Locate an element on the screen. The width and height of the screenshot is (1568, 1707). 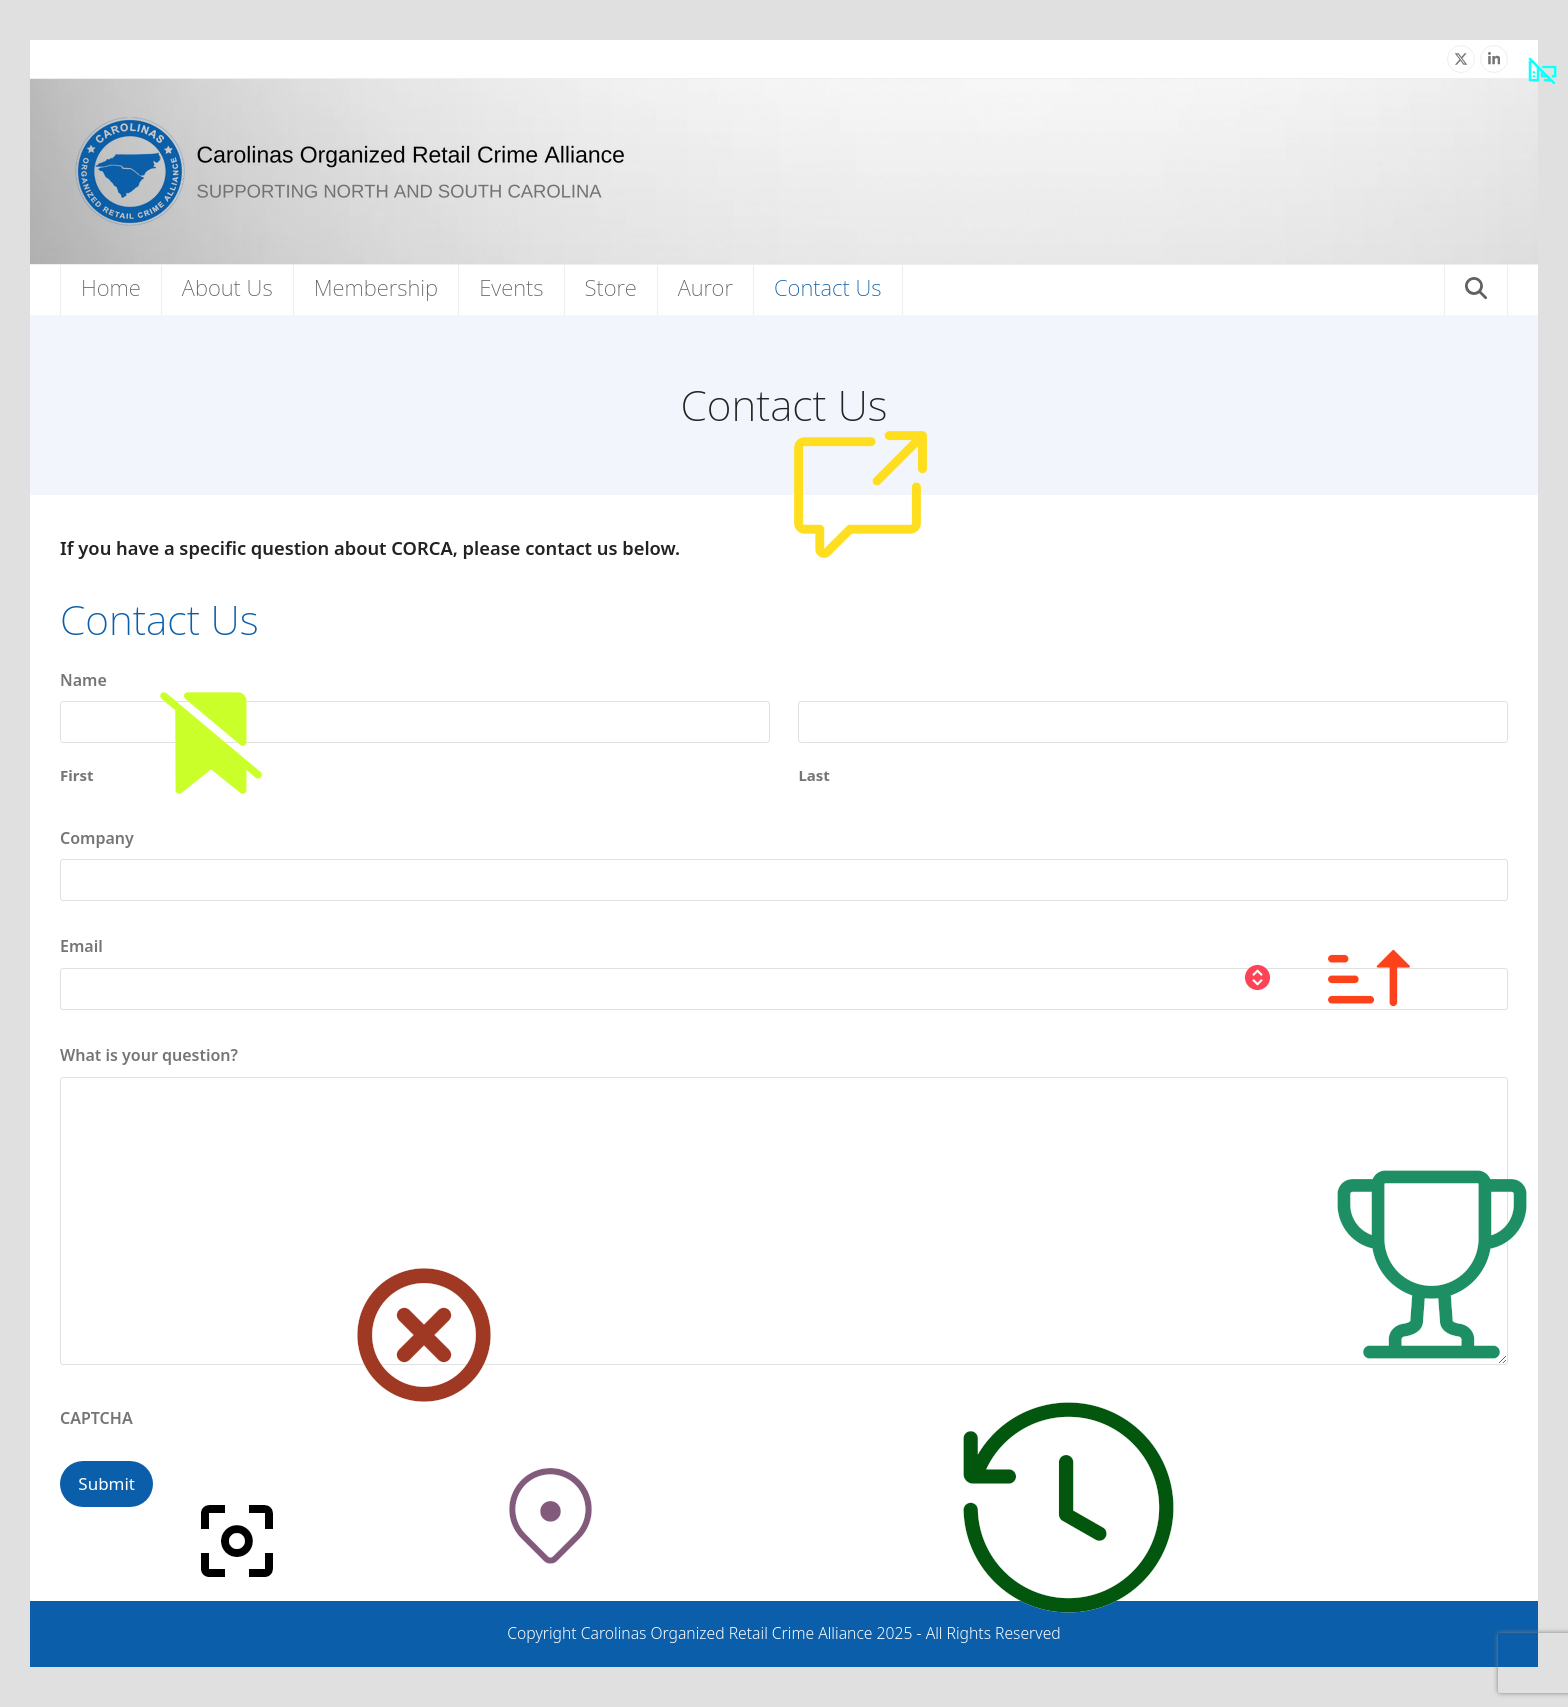
view commit or activity history is located at coordinates (1068, 1507).